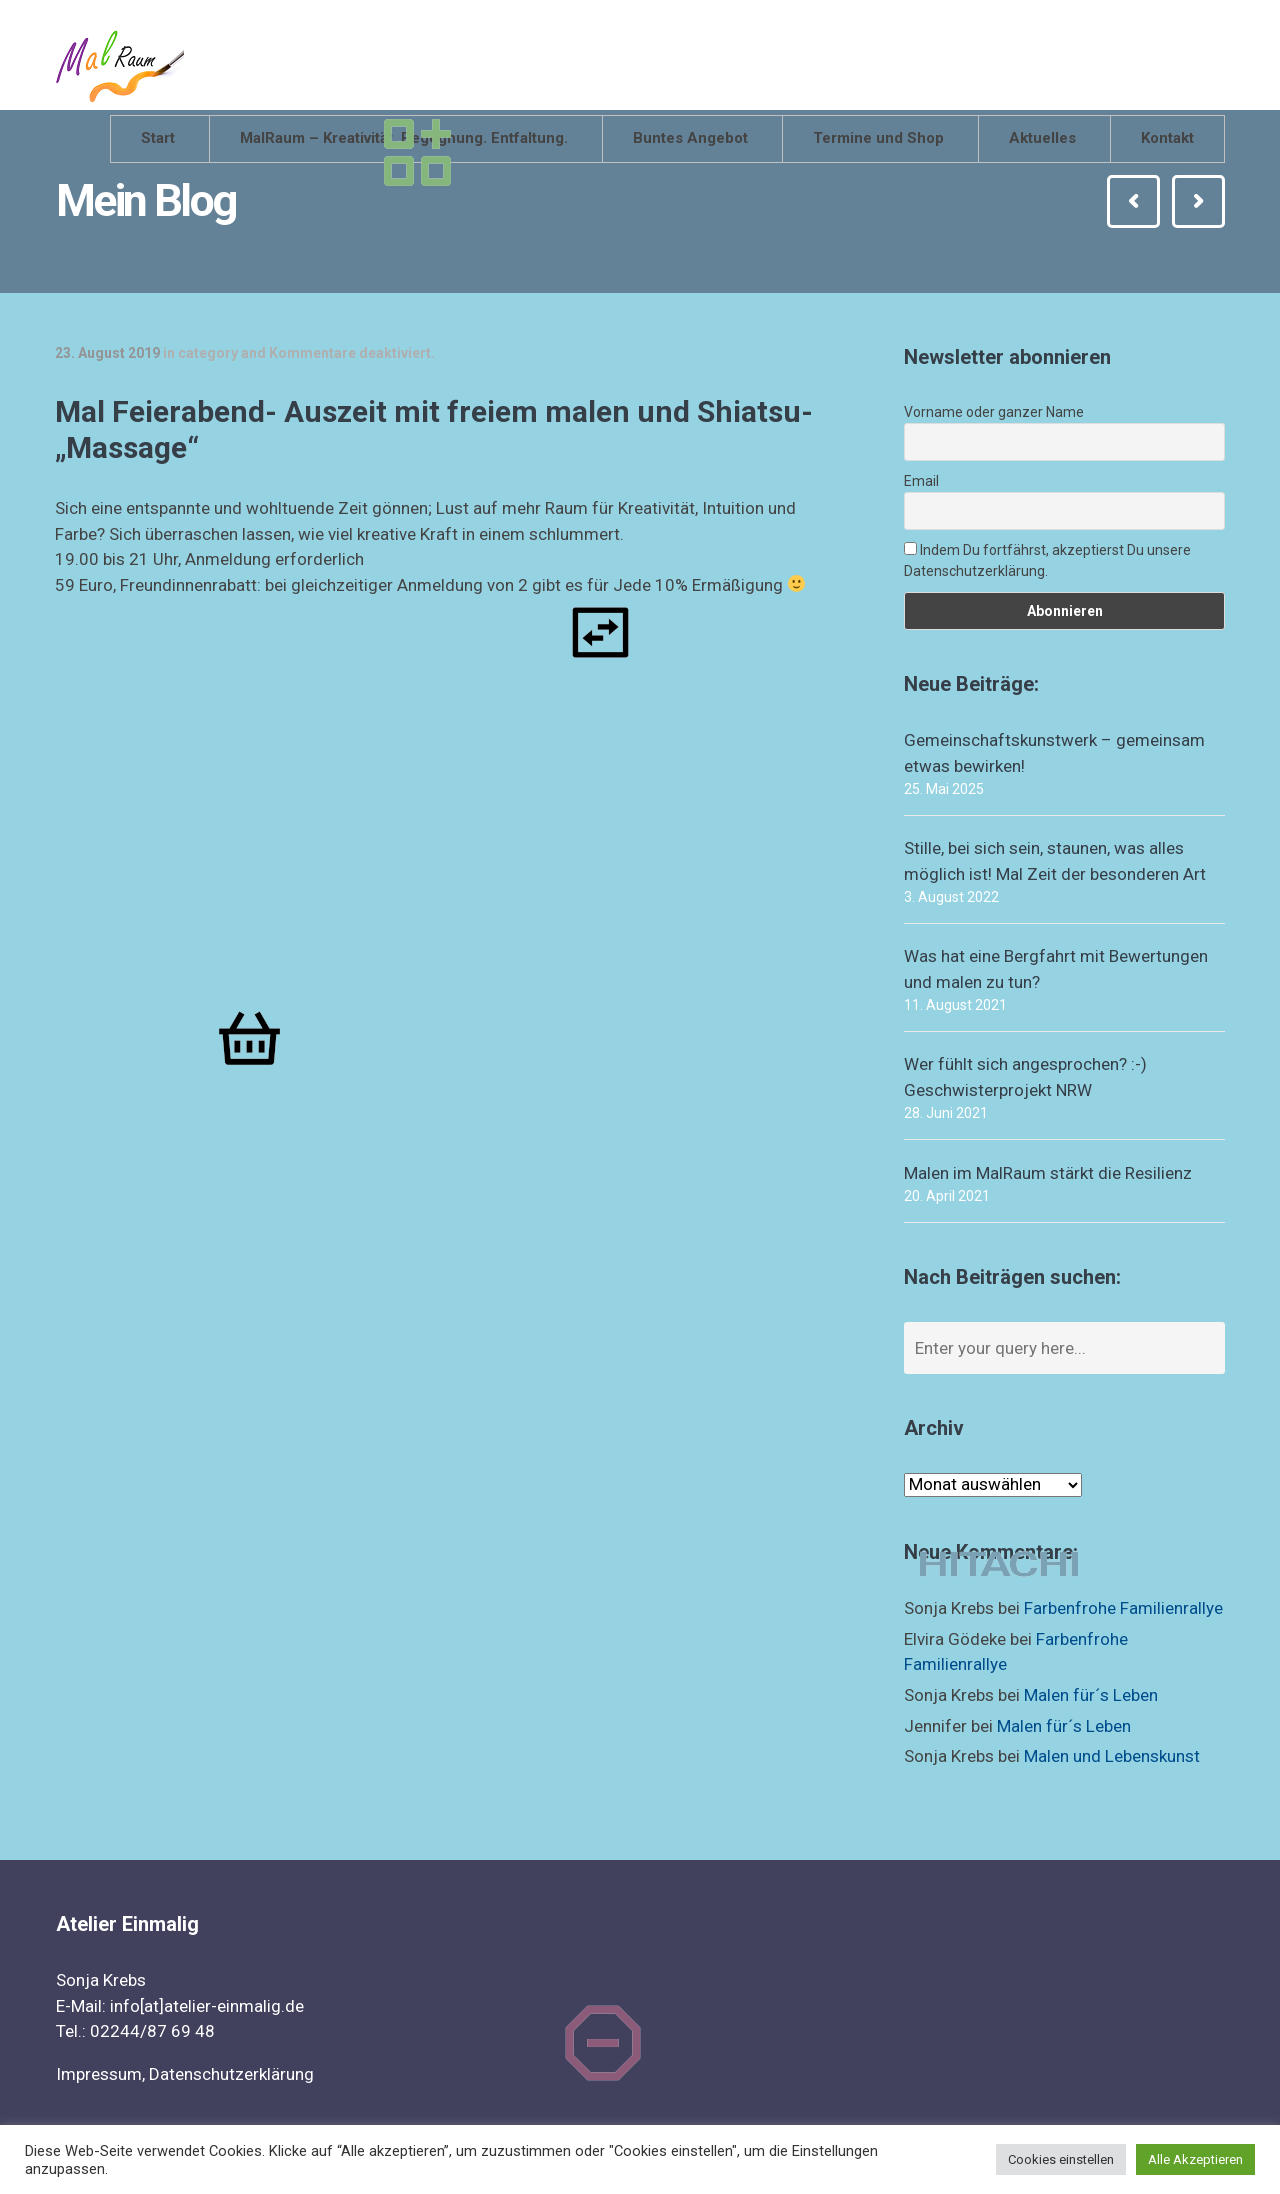 The image size is (1280, 2194). I want to click on view your shopping basket, so click(249, 1037).